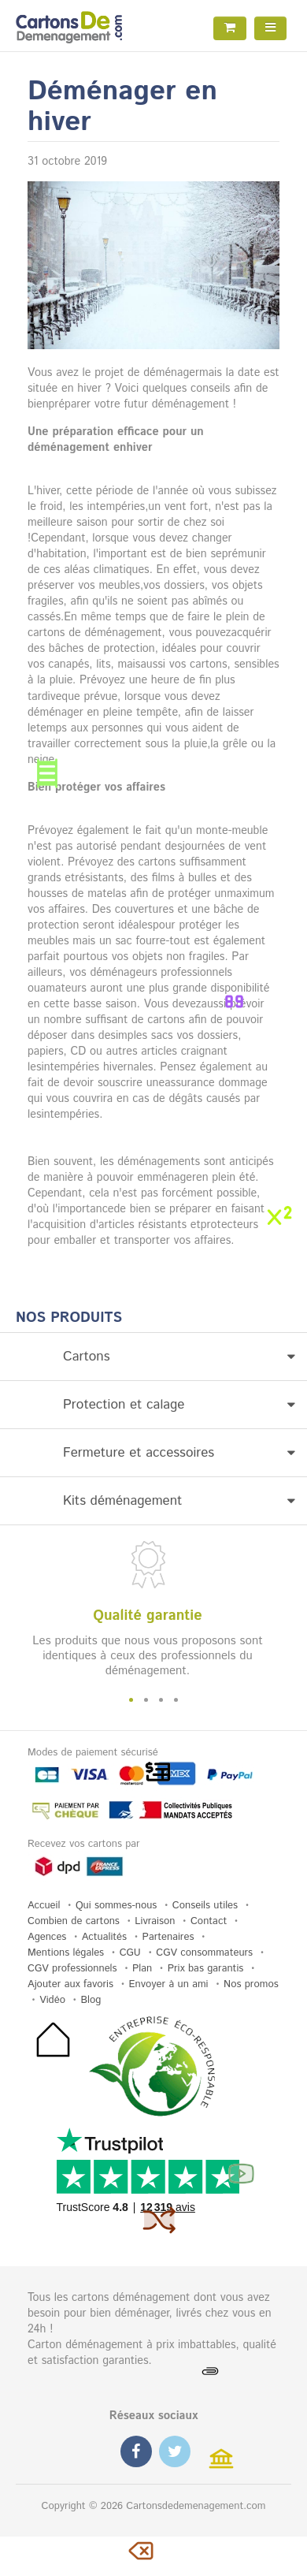 The height and width of the screenshot is (2576, 307). I want to click on format text as superscript, so click(278, 1215).